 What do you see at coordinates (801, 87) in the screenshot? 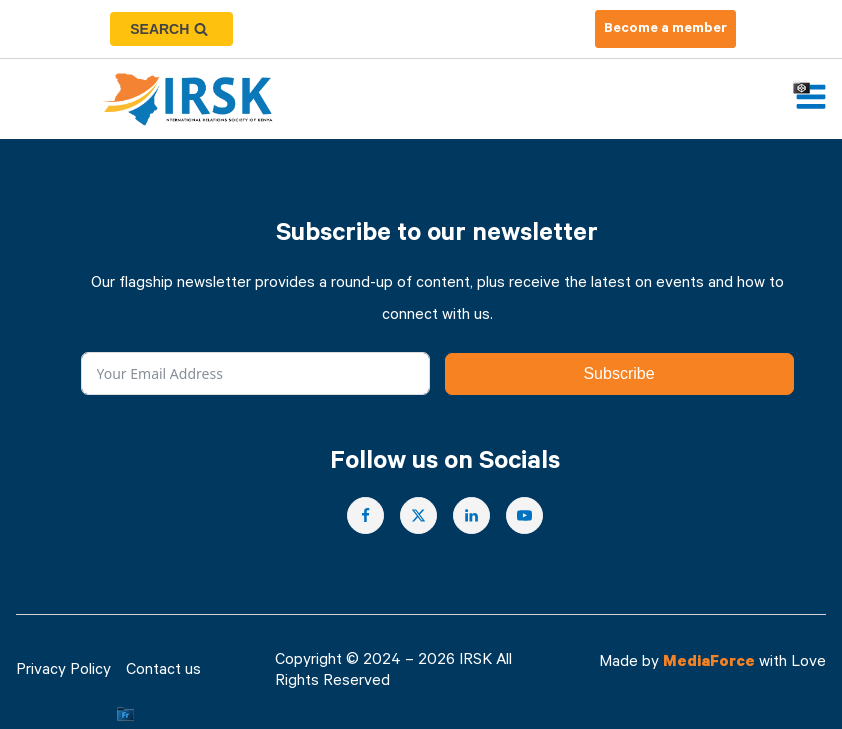
I see `open CodePen projects folder` at bounding box center [801, 87].